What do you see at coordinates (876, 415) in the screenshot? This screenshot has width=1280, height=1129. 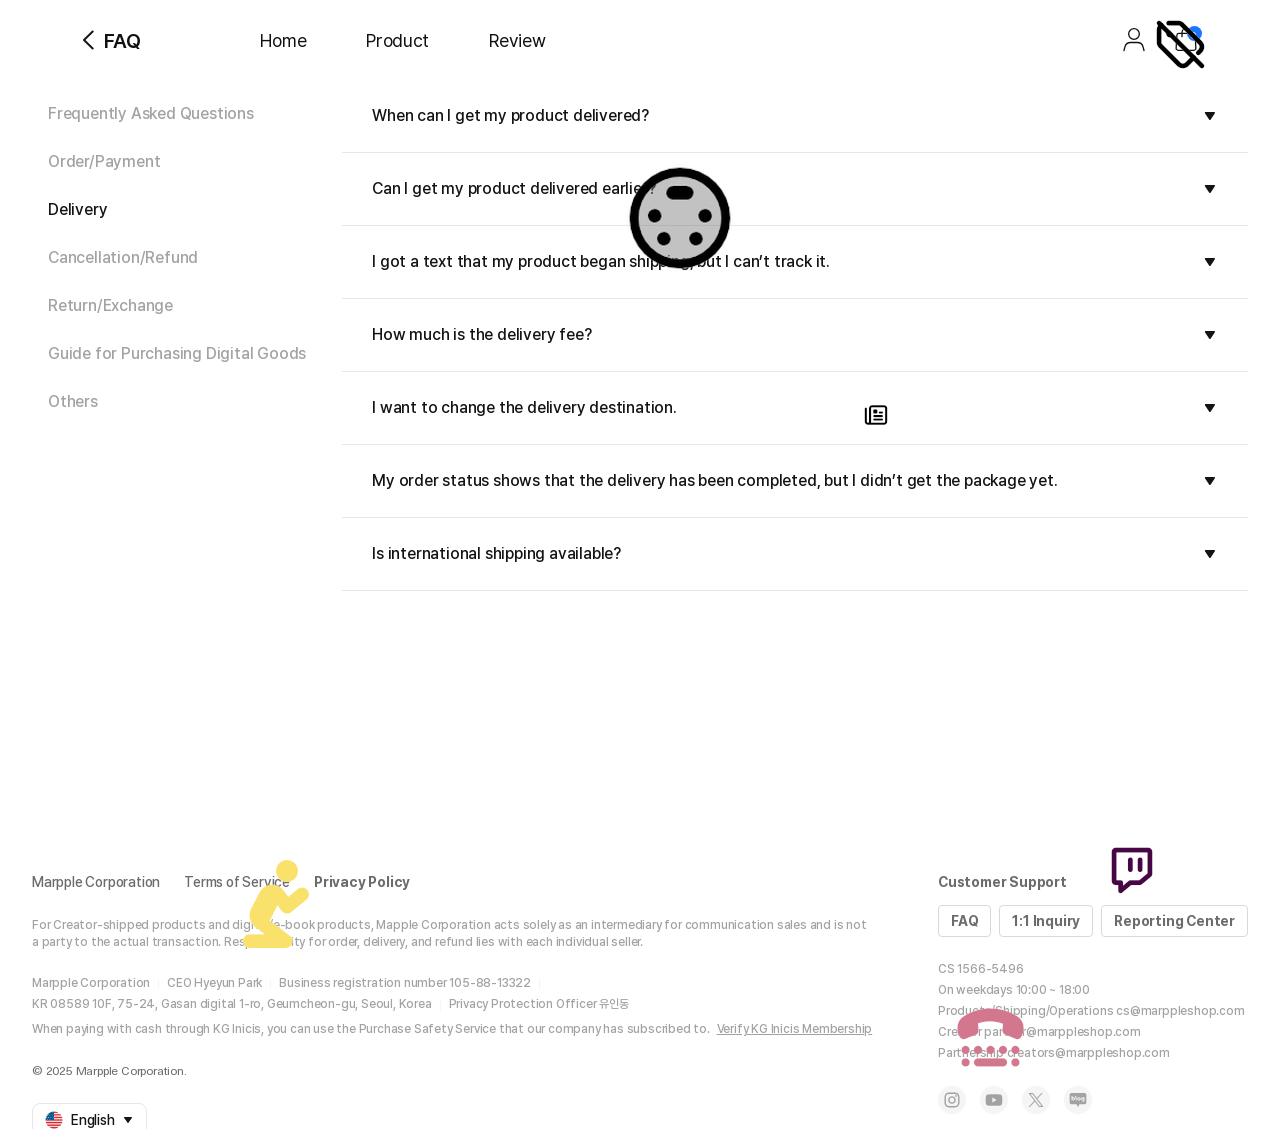 I see `view news or articles` at bounding box center [876, 415].